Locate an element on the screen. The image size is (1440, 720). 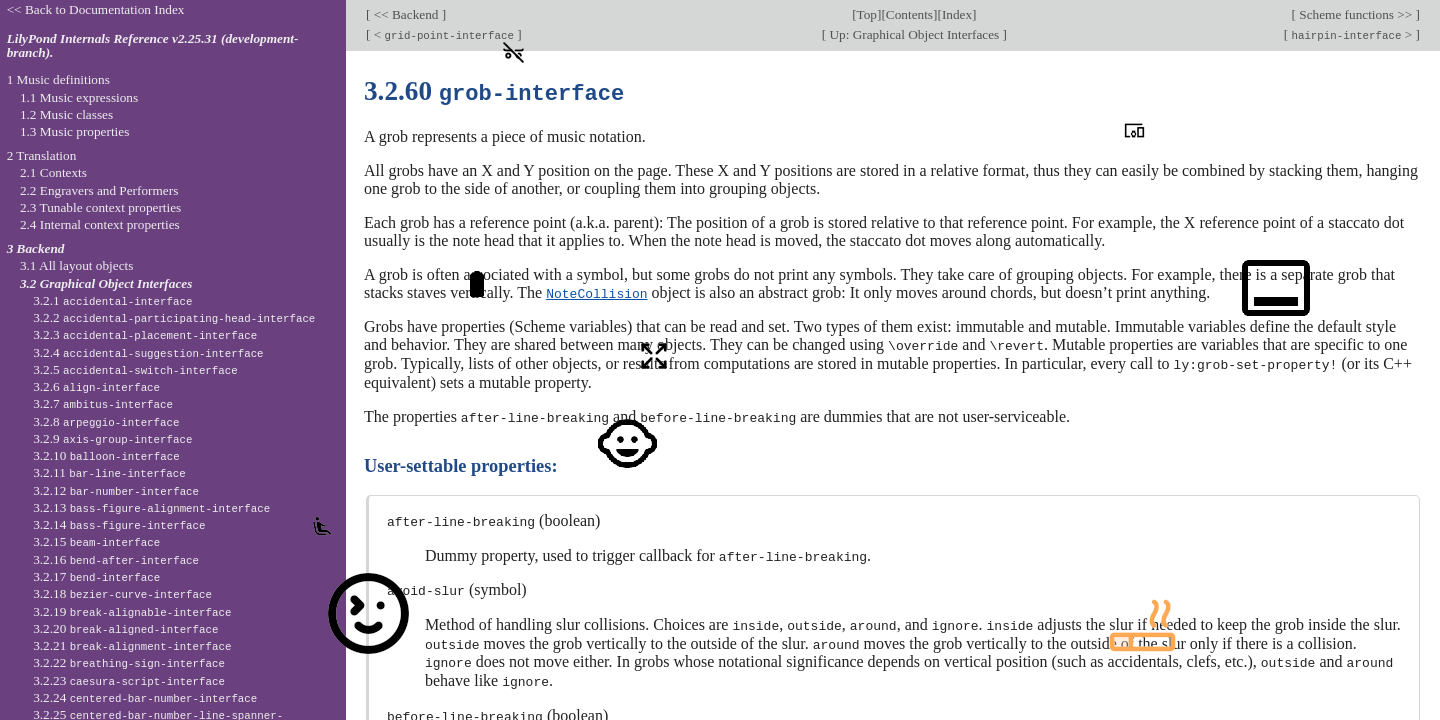
access child-friendly or family mode is located at coordinates (627, 443).